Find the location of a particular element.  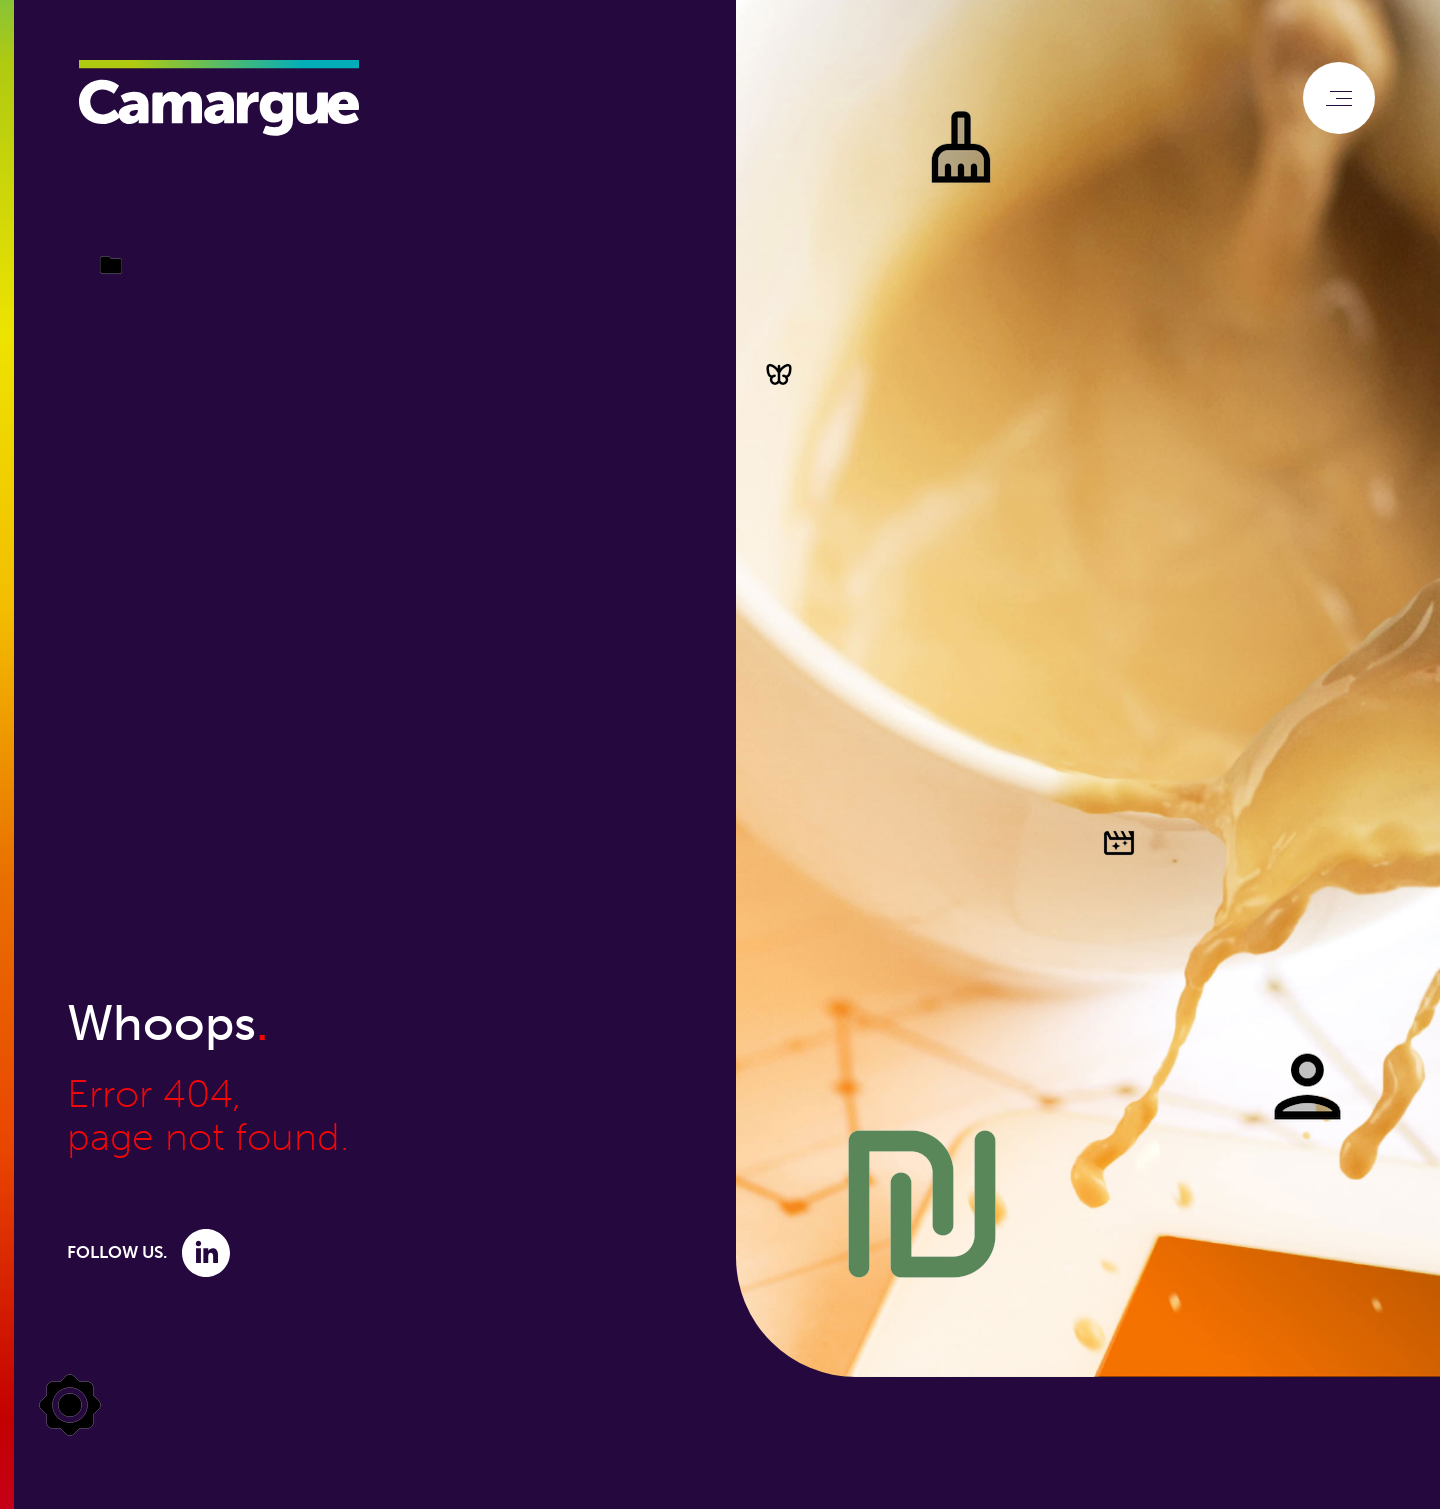

access your files and documents is located at coordinates (111, 265).